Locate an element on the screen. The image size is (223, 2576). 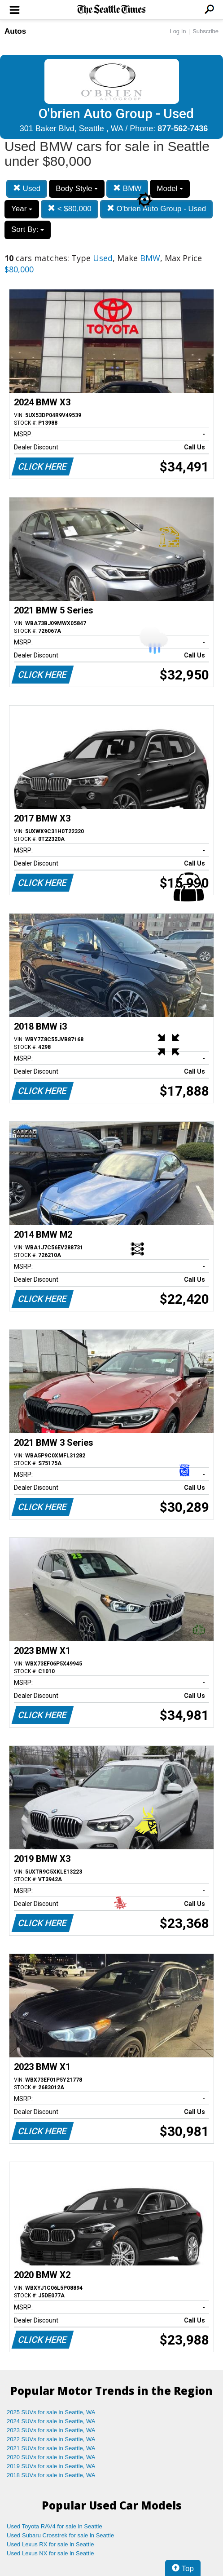
snack or food item in a game inventory is located at coordinates (184, 1470).